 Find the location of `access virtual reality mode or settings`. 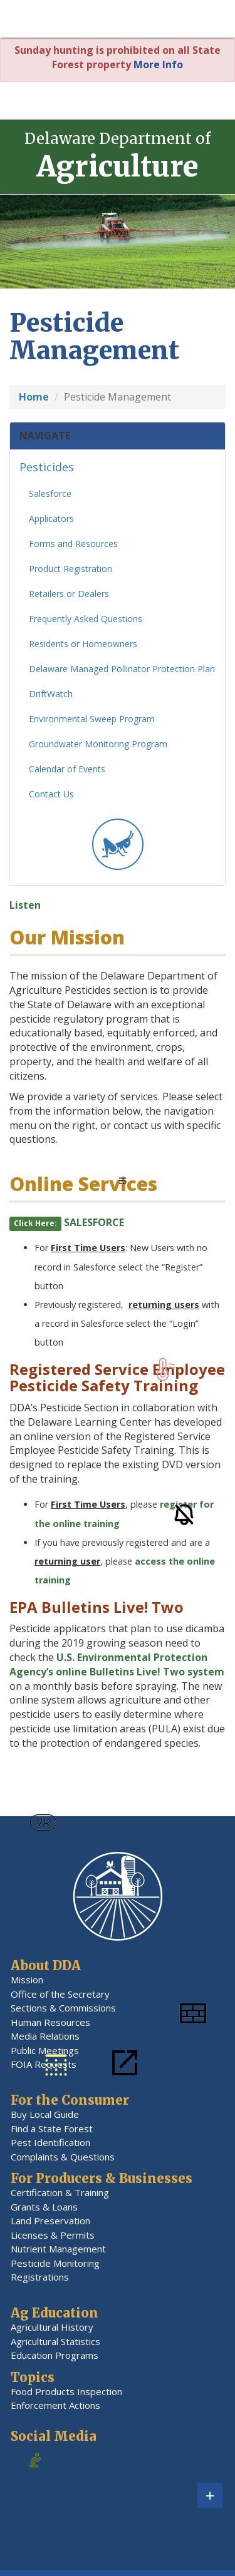

access virtual reality mode or settings is located at coordinates (43, 1822).